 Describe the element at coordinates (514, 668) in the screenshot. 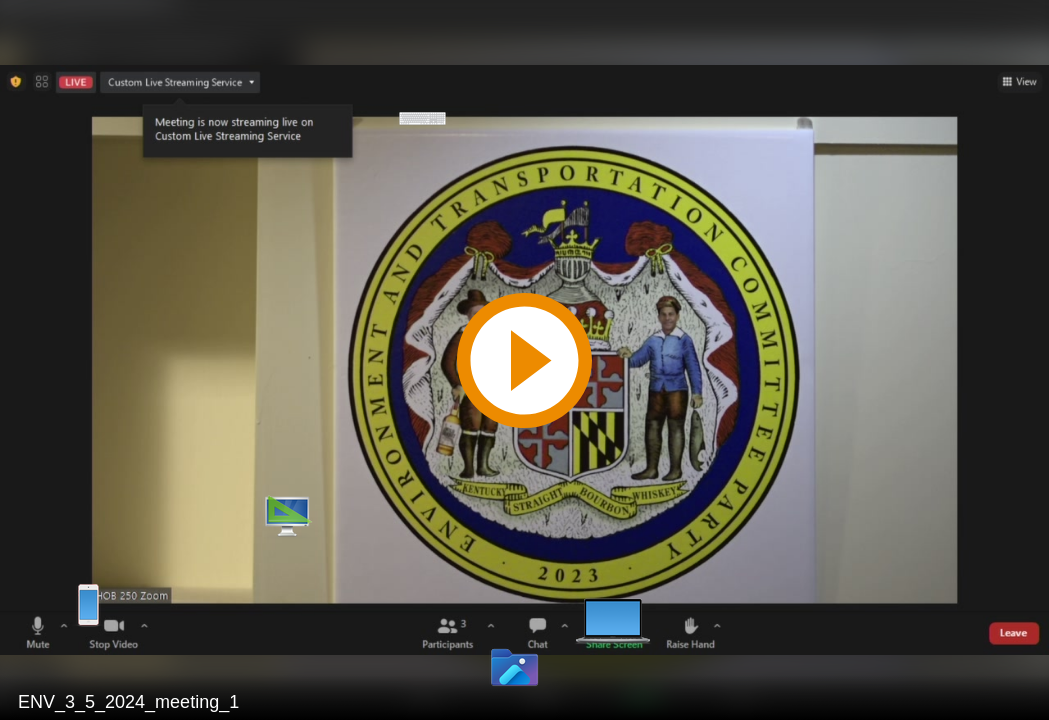

I see `open pictures folder` at that location.